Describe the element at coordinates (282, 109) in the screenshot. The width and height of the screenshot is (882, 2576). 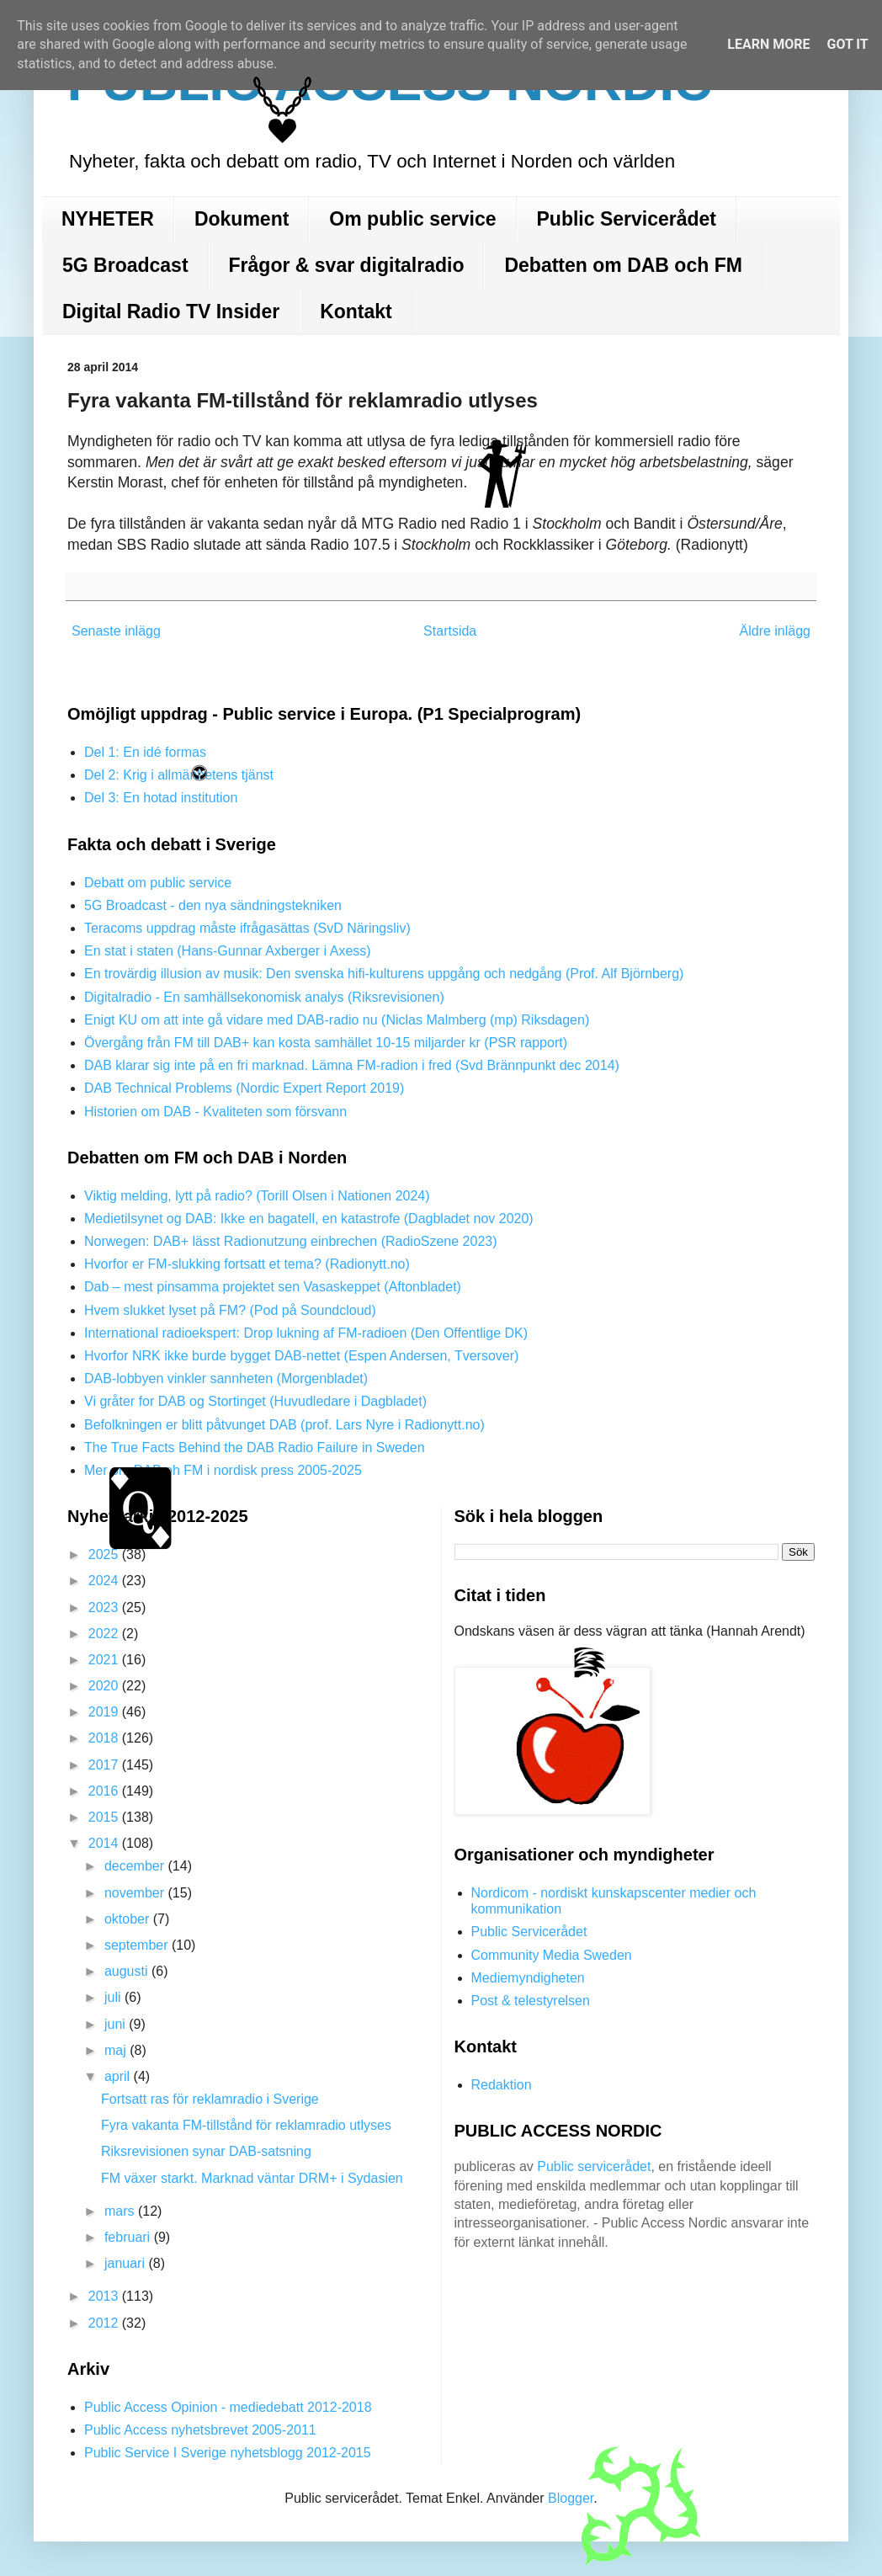
I see `view jewelry or accessories collection` at that location.